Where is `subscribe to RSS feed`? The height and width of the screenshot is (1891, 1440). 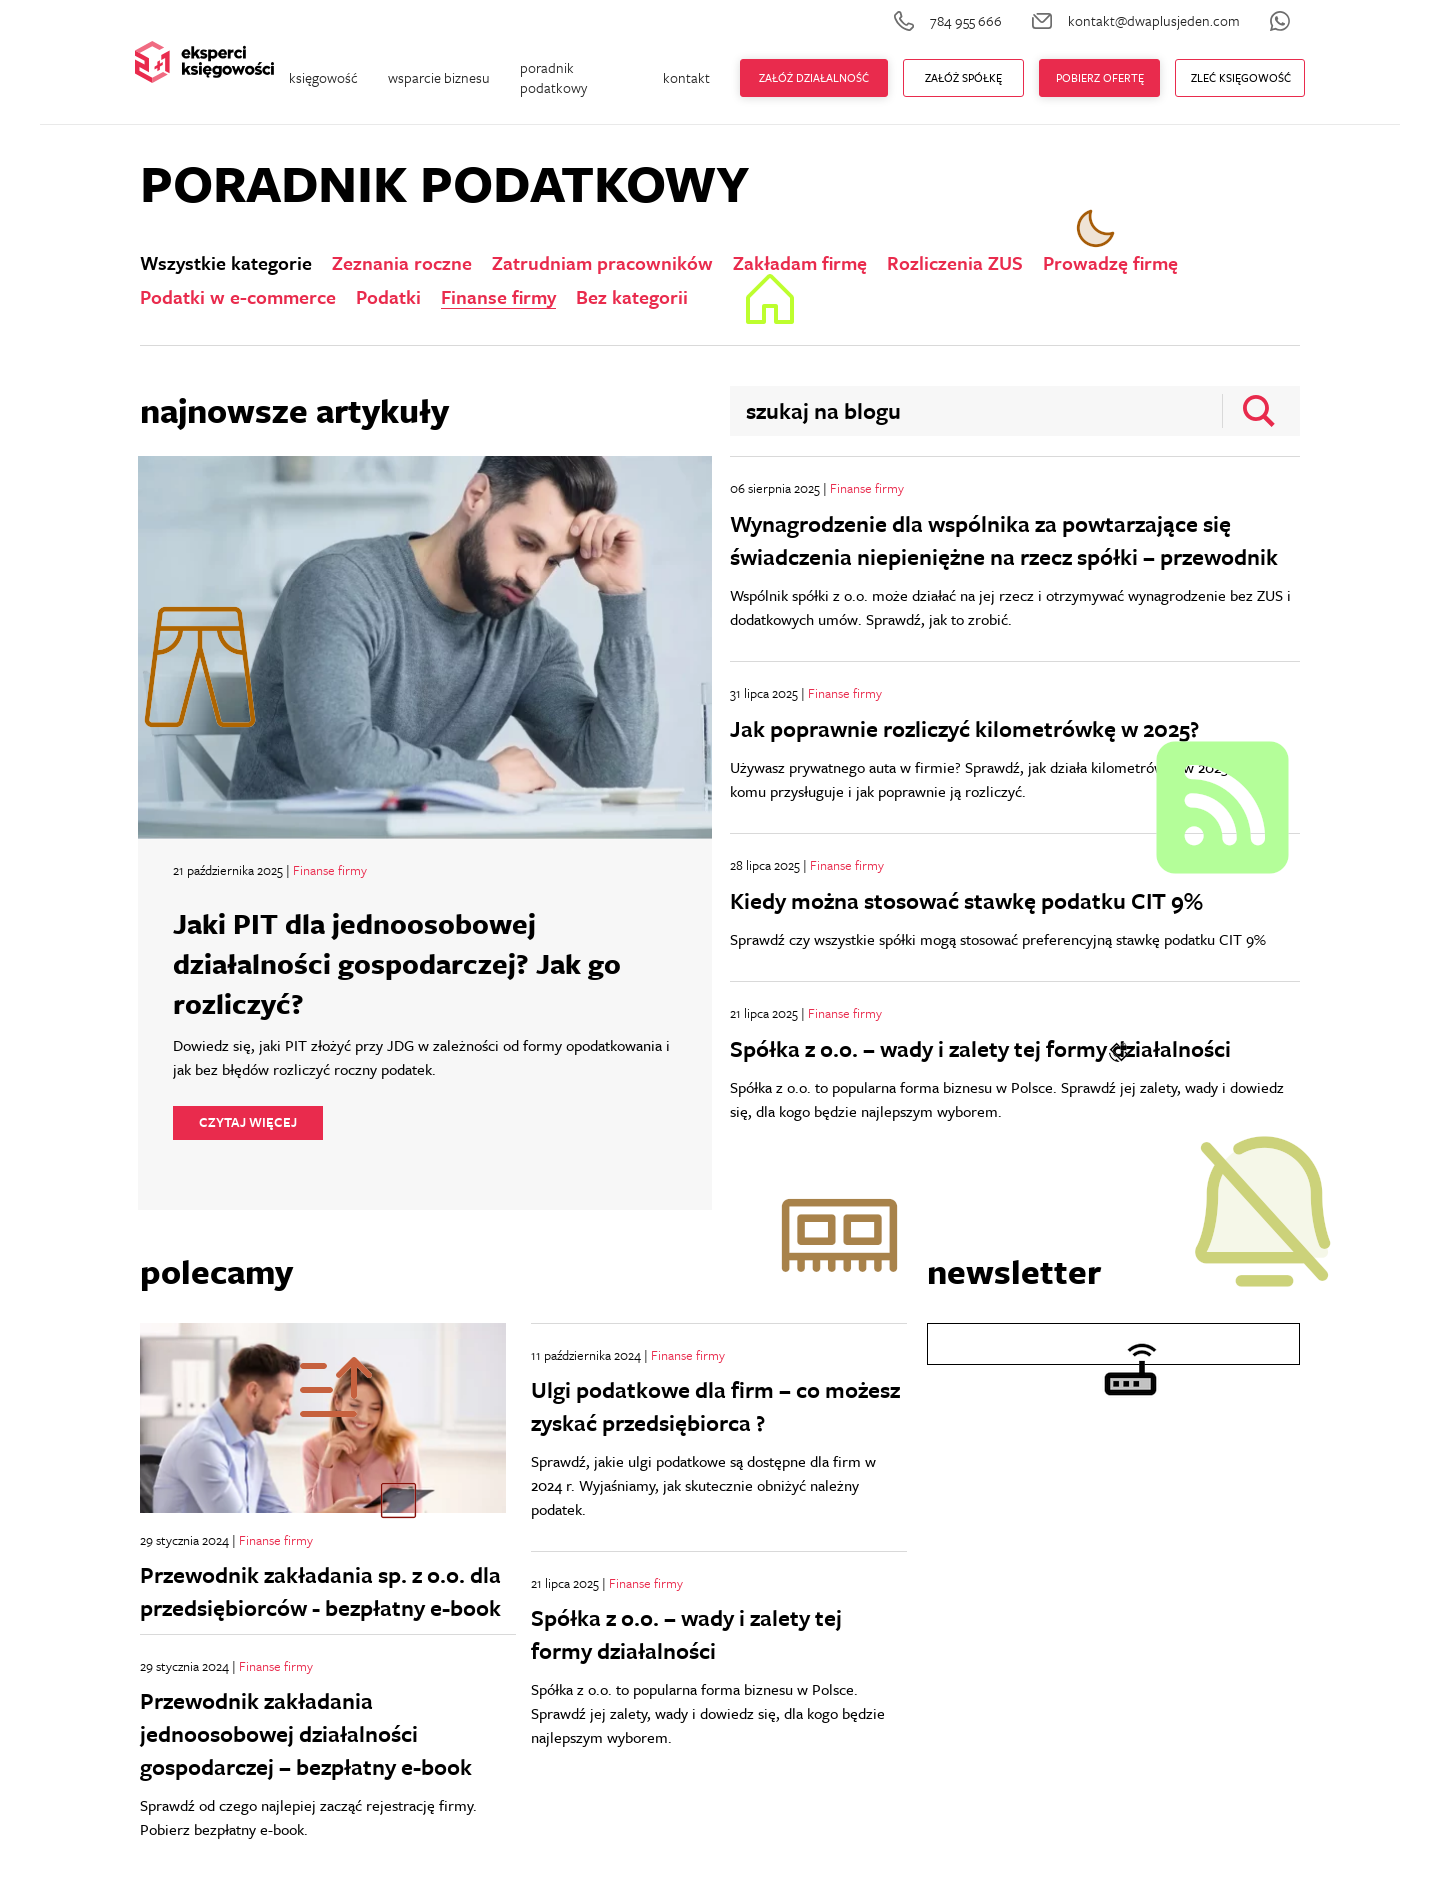 subscribe to RSS feed is located at coordinates (1222, 807).